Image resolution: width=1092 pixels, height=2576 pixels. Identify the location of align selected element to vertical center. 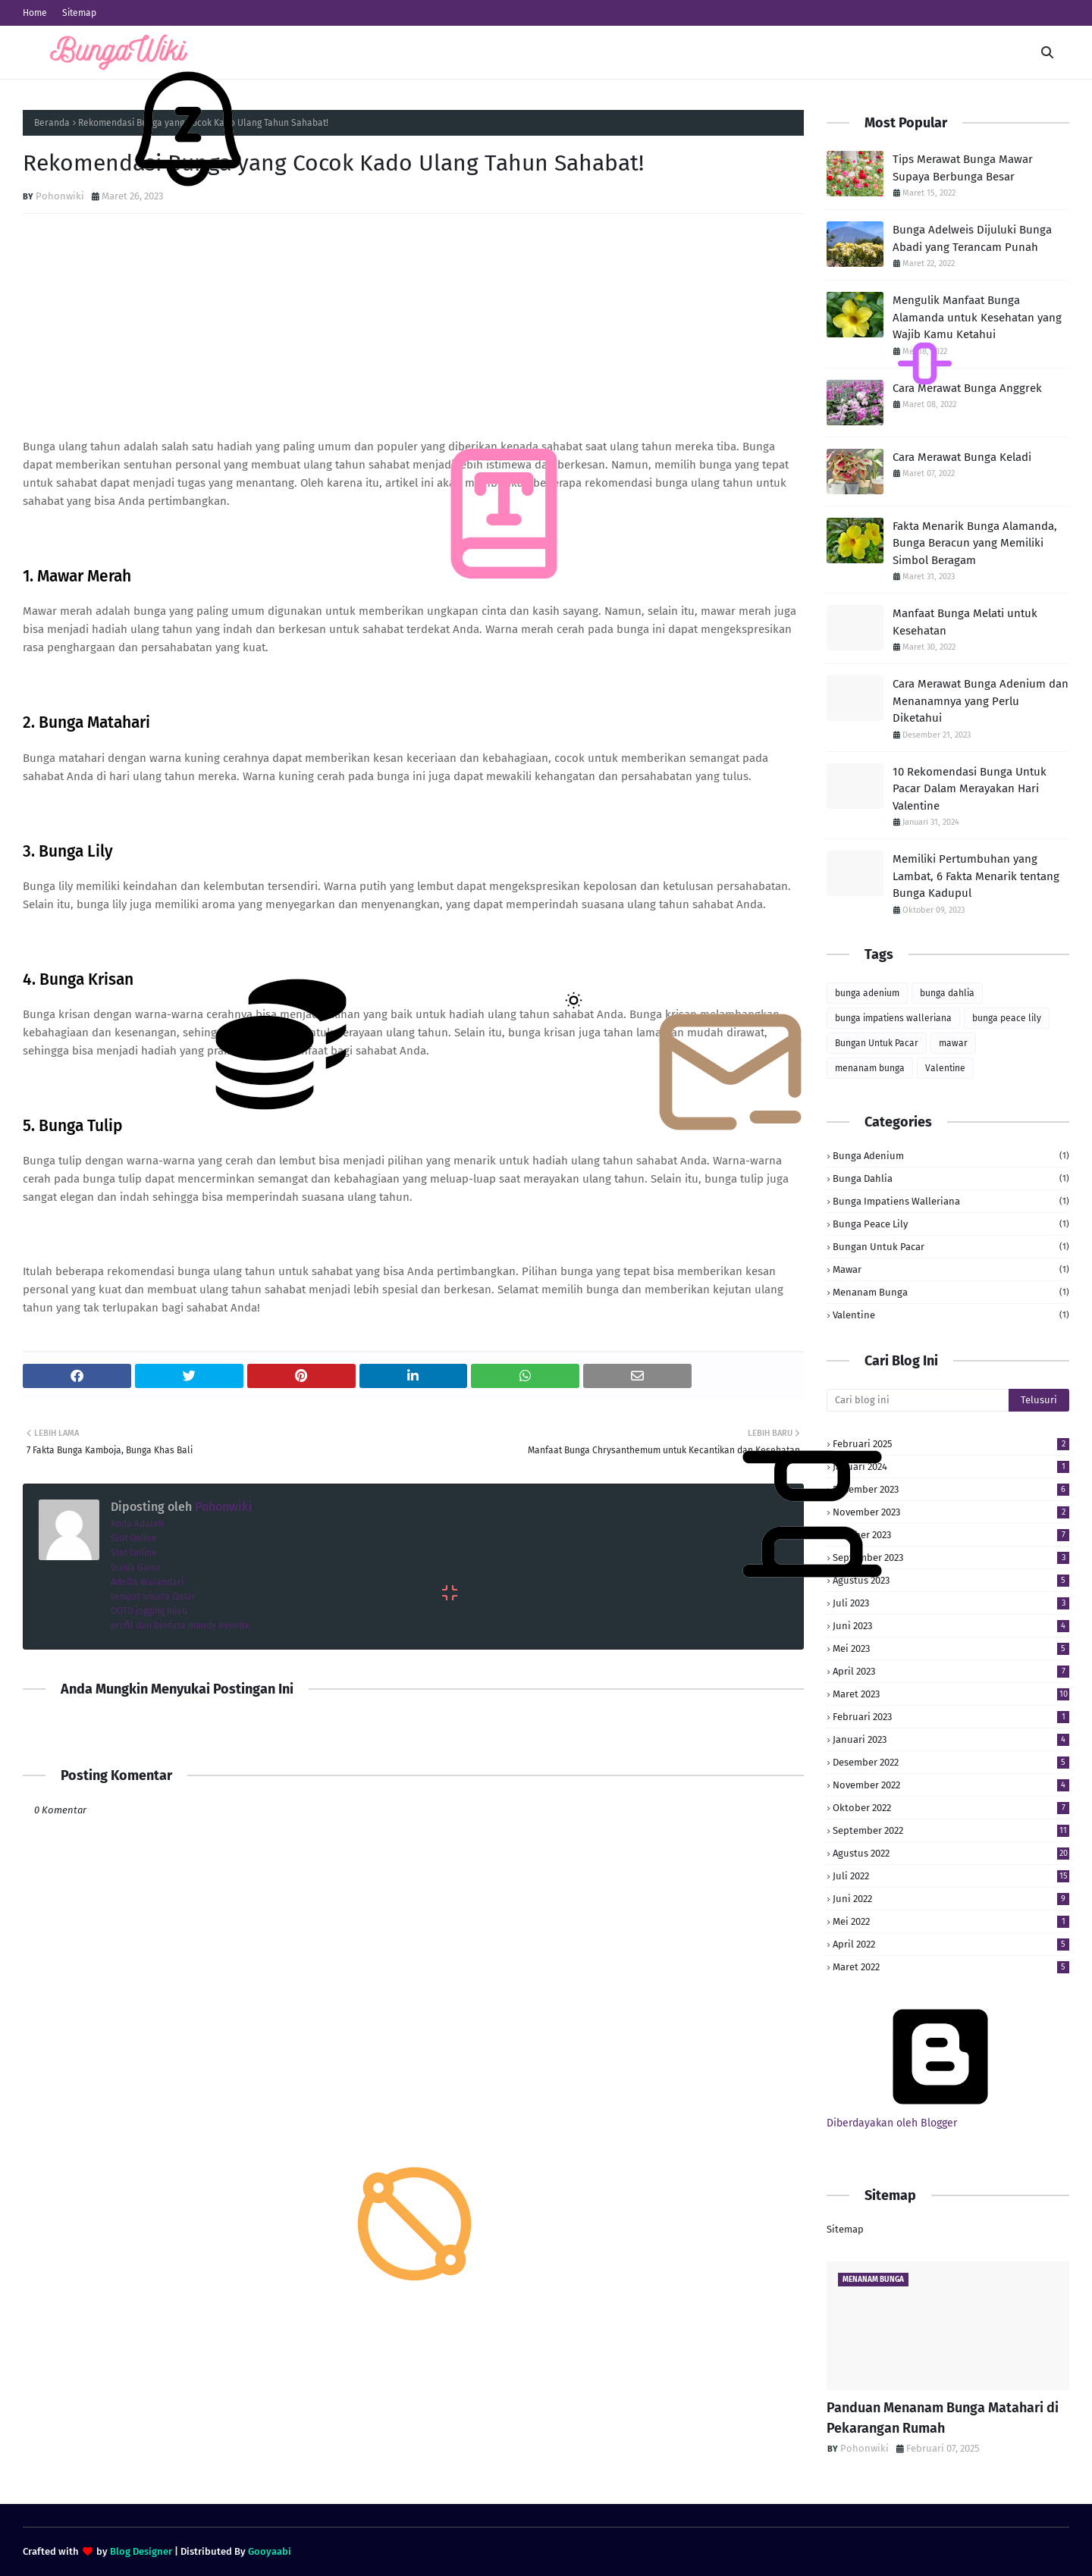
(924, 363).